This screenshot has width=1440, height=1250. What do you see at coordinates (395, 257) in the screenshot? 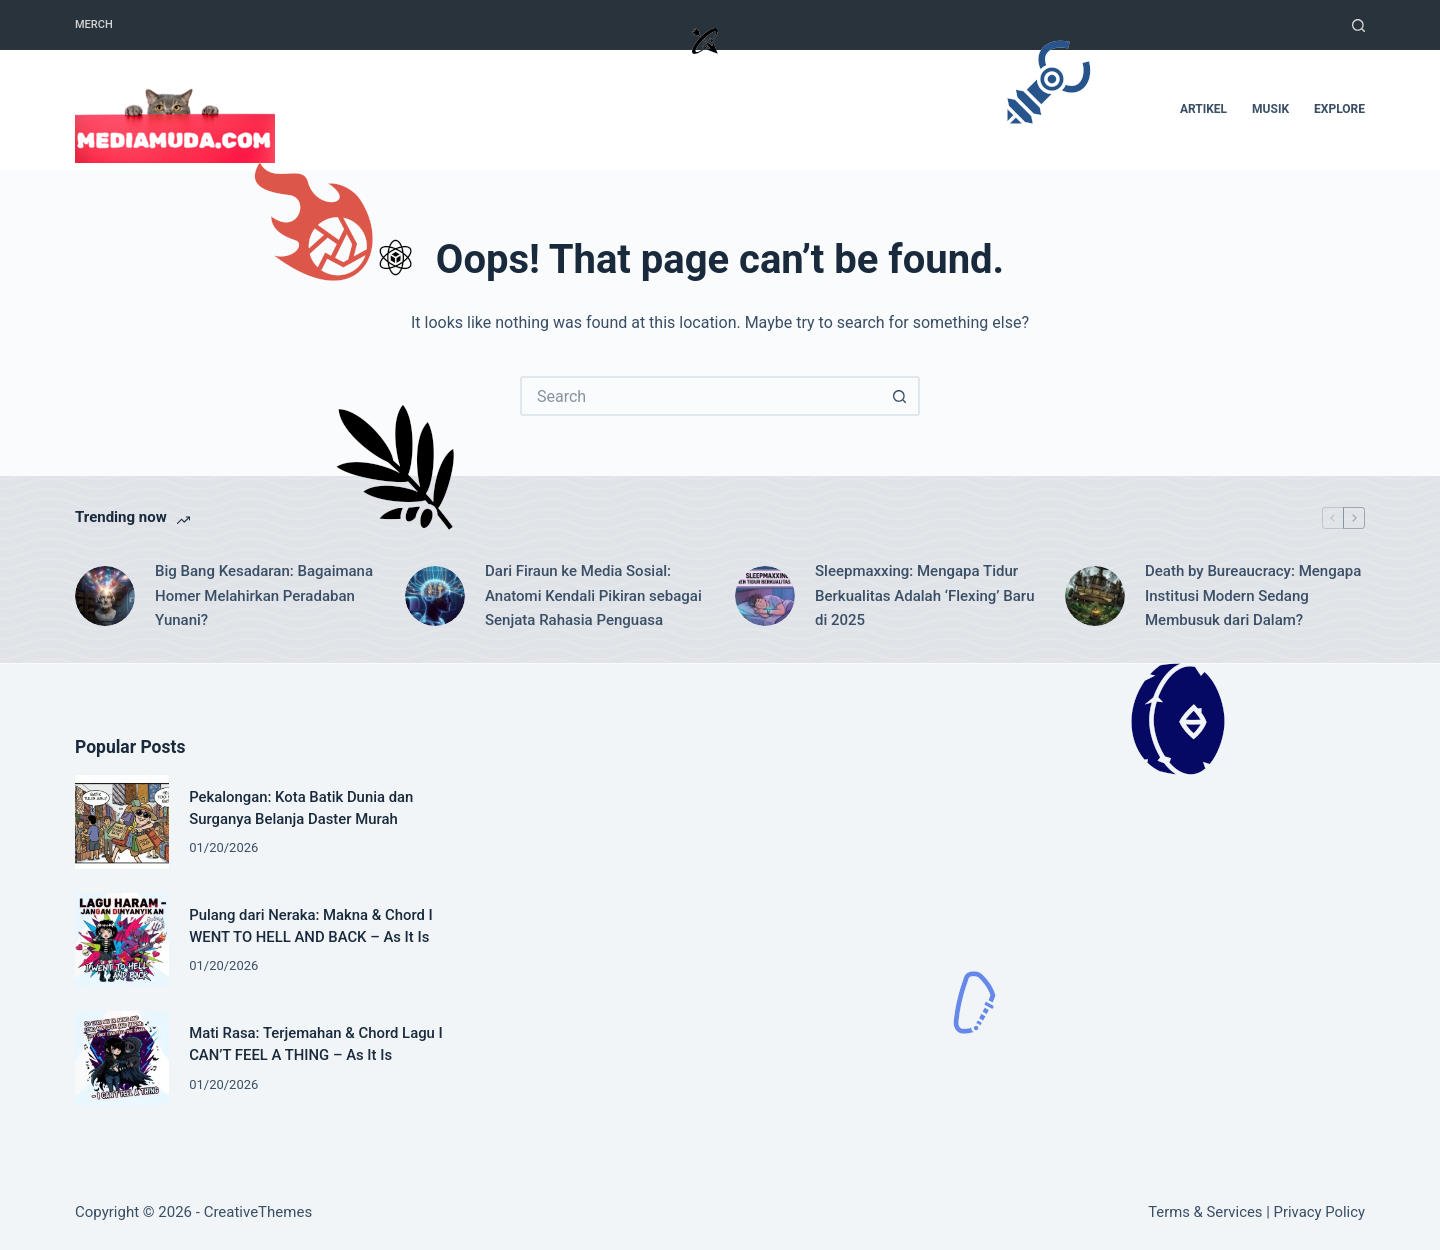
I see `access materials science or chemistry resources` at bounding box center [395, 257].